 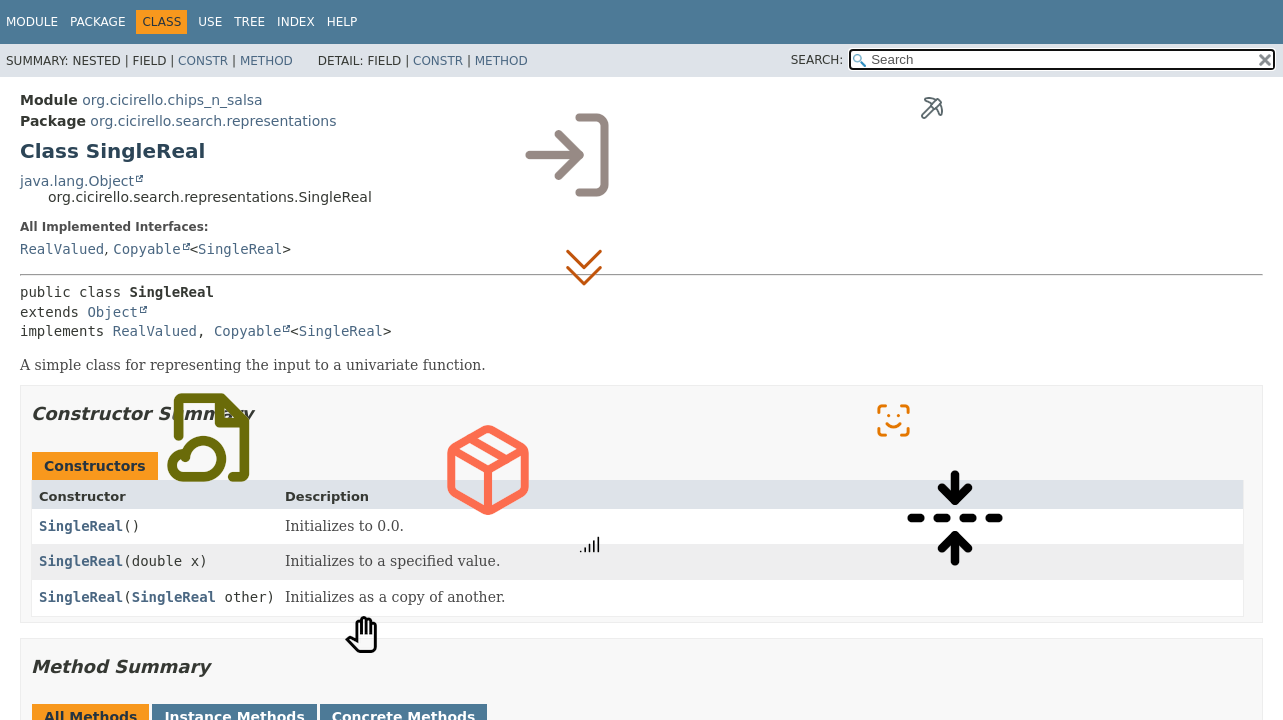 I want to click on stop or pause an action, so click(x=361, y=634).